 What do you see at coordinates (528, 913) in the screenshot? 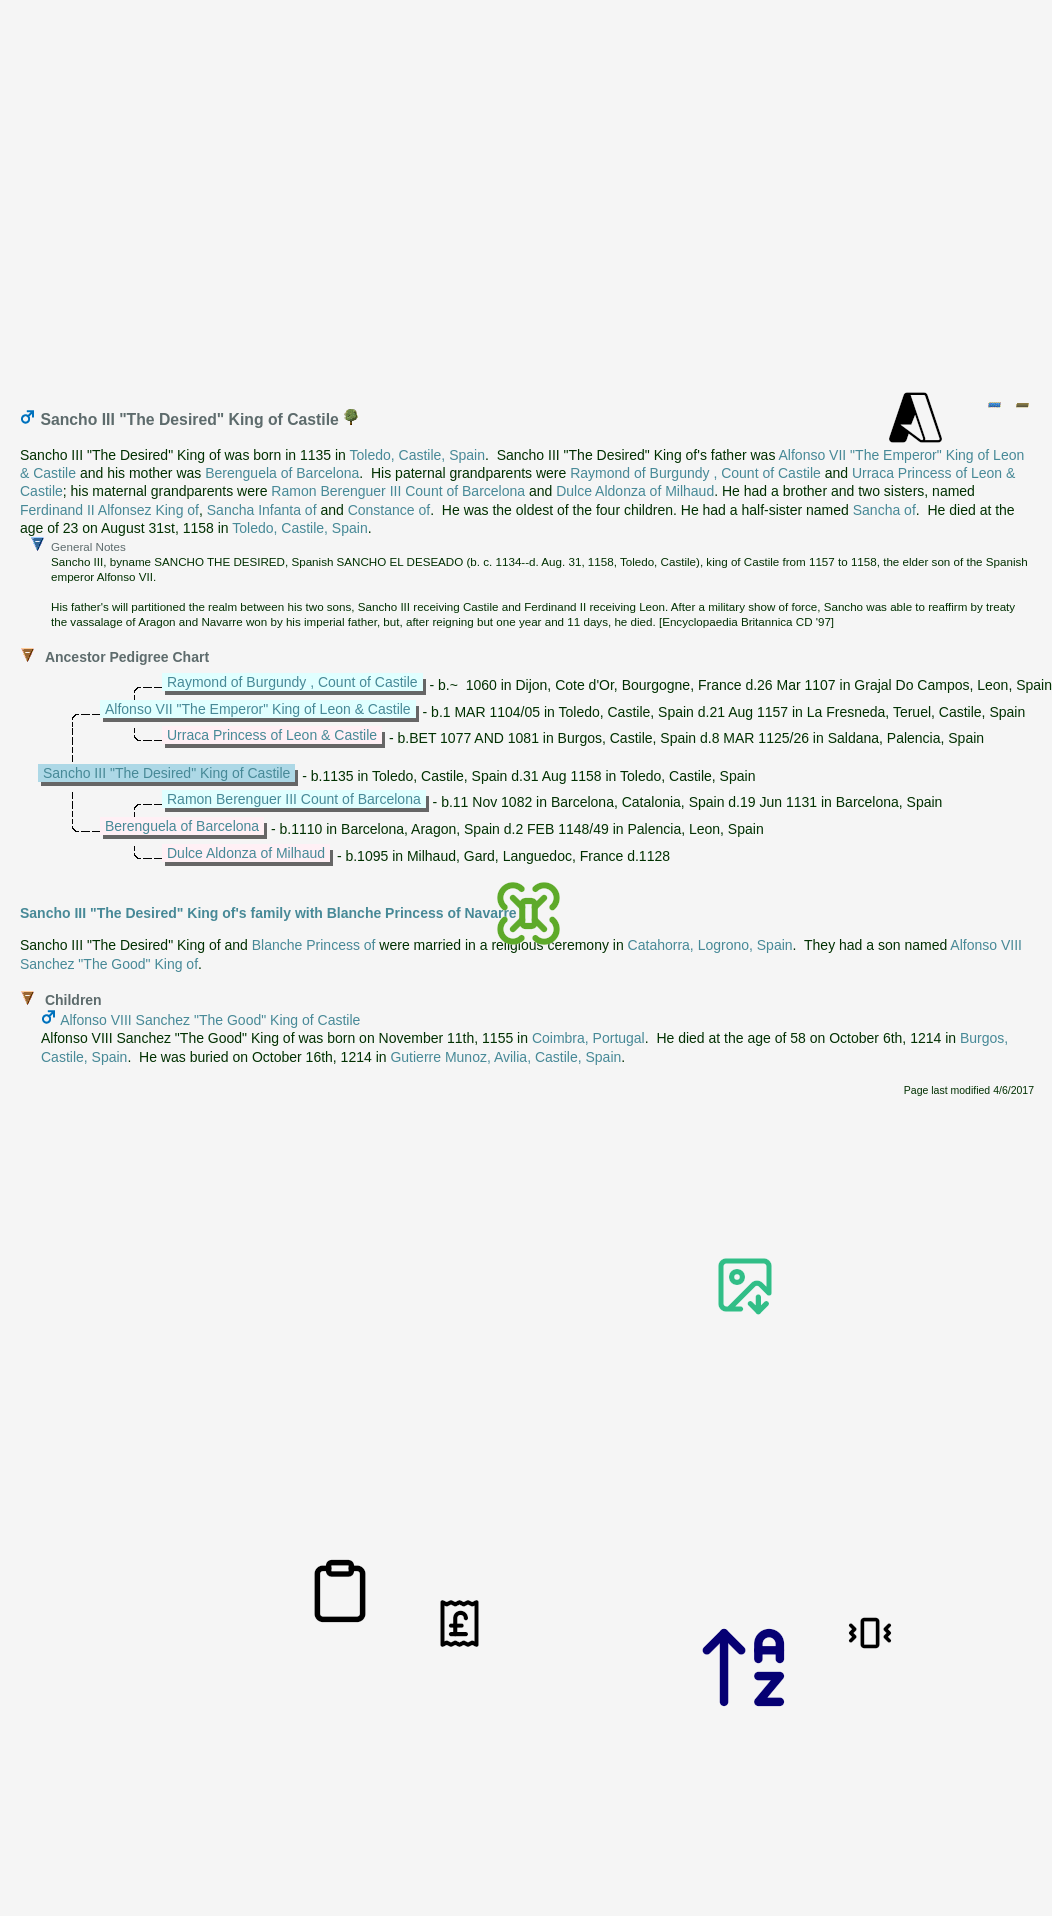
I see `access drone controls` at bounding box center [528, 913].